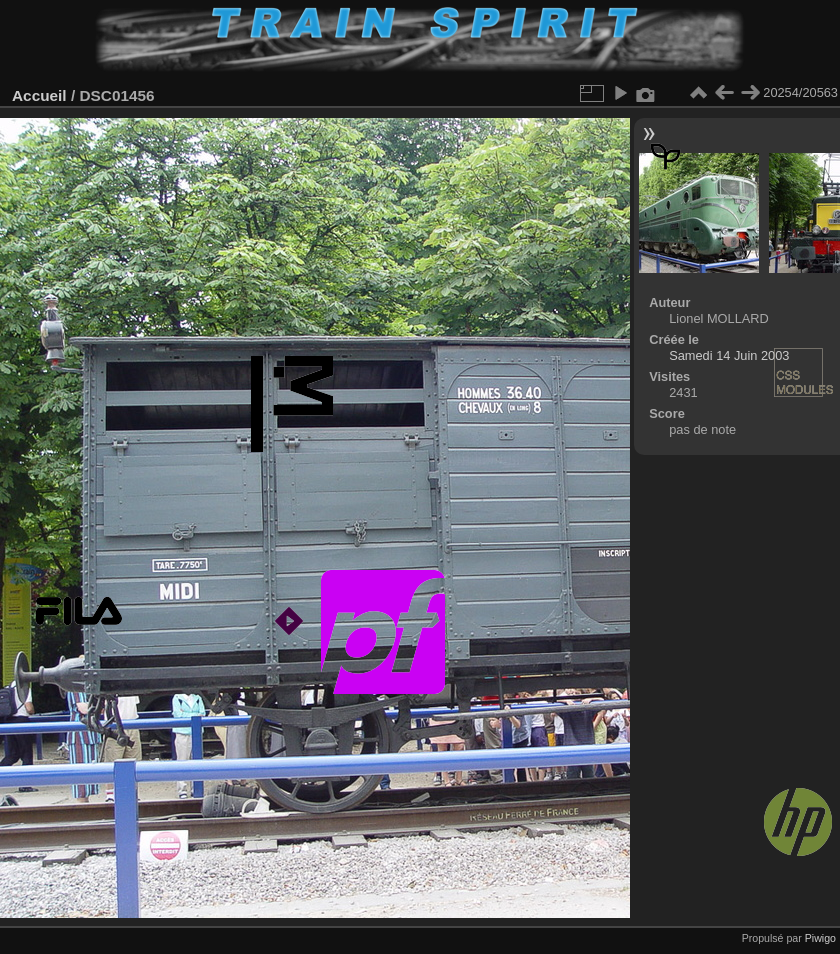 Image resolution: width=840 pixels, height=954 pixels. I want to click on indicates eco-friendly or sustainable option, so click(665, 156).